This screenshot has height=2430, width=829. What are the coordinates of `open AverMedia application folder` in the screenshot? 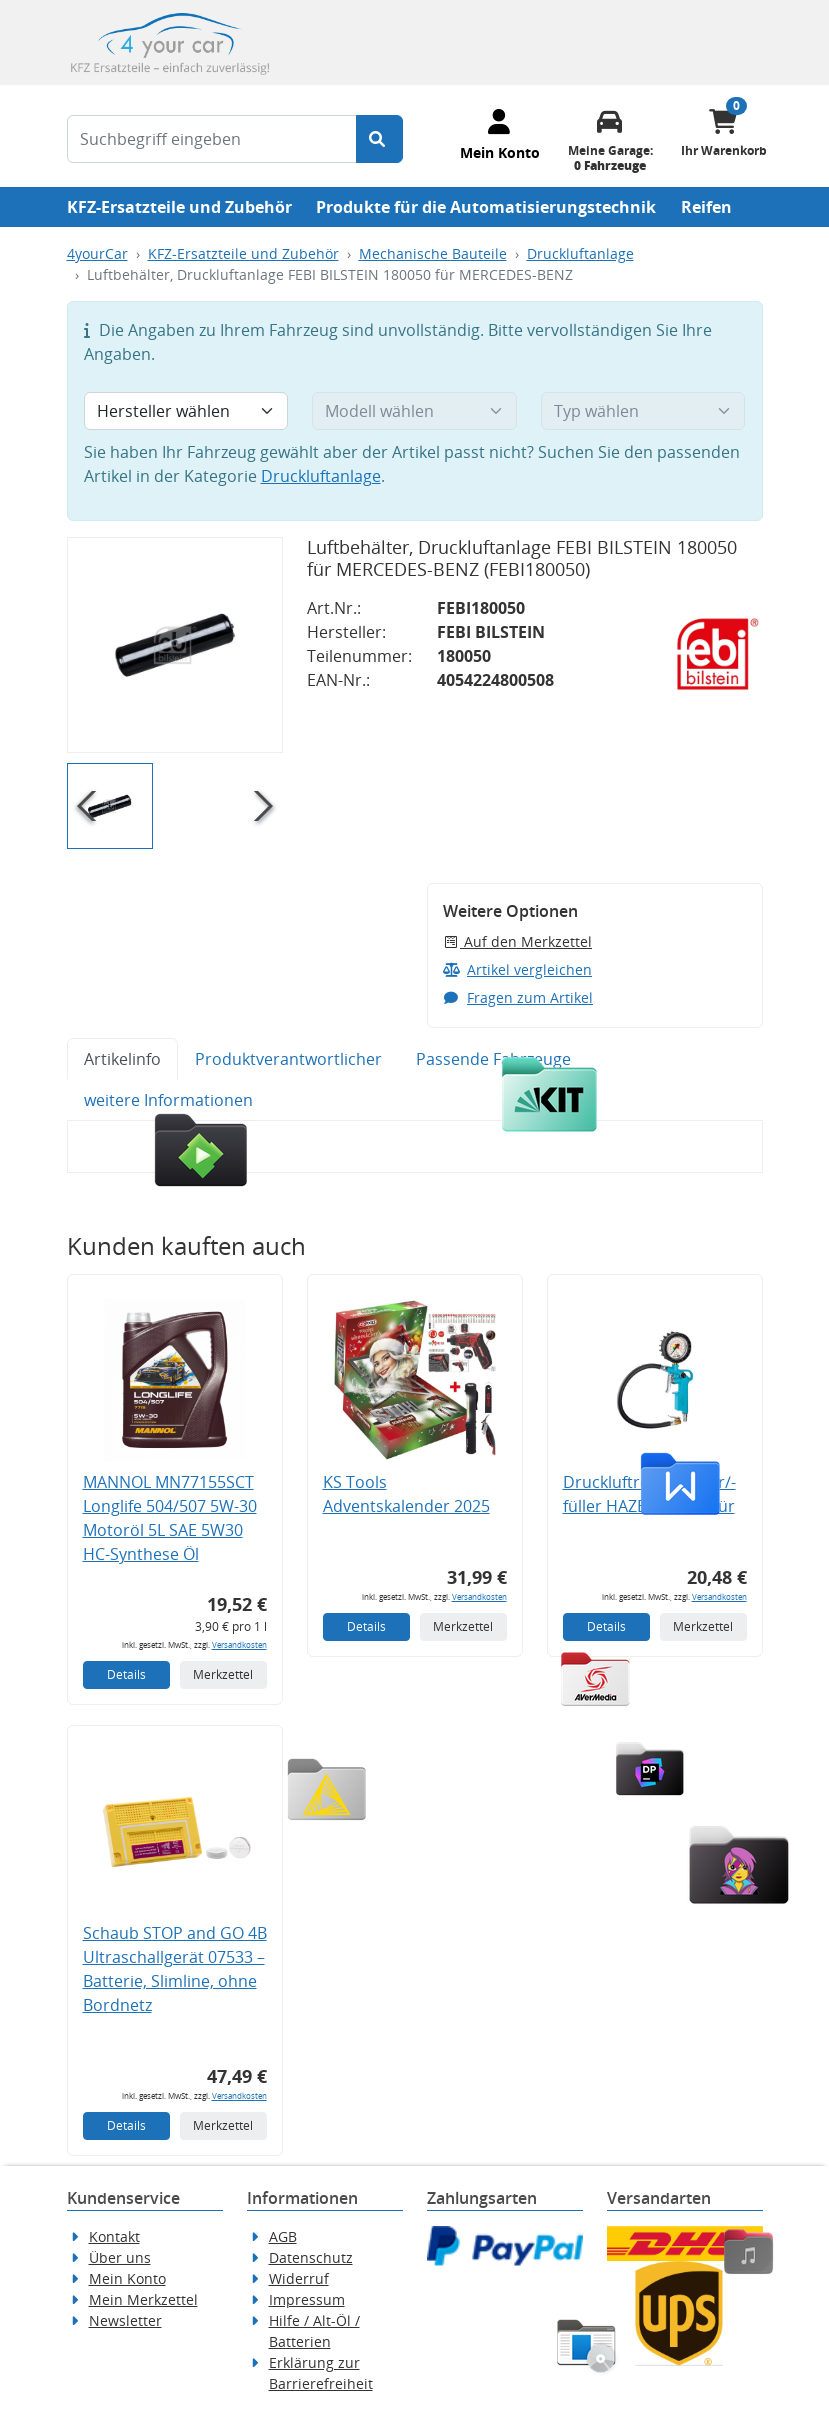 It's located at (595, 1681).